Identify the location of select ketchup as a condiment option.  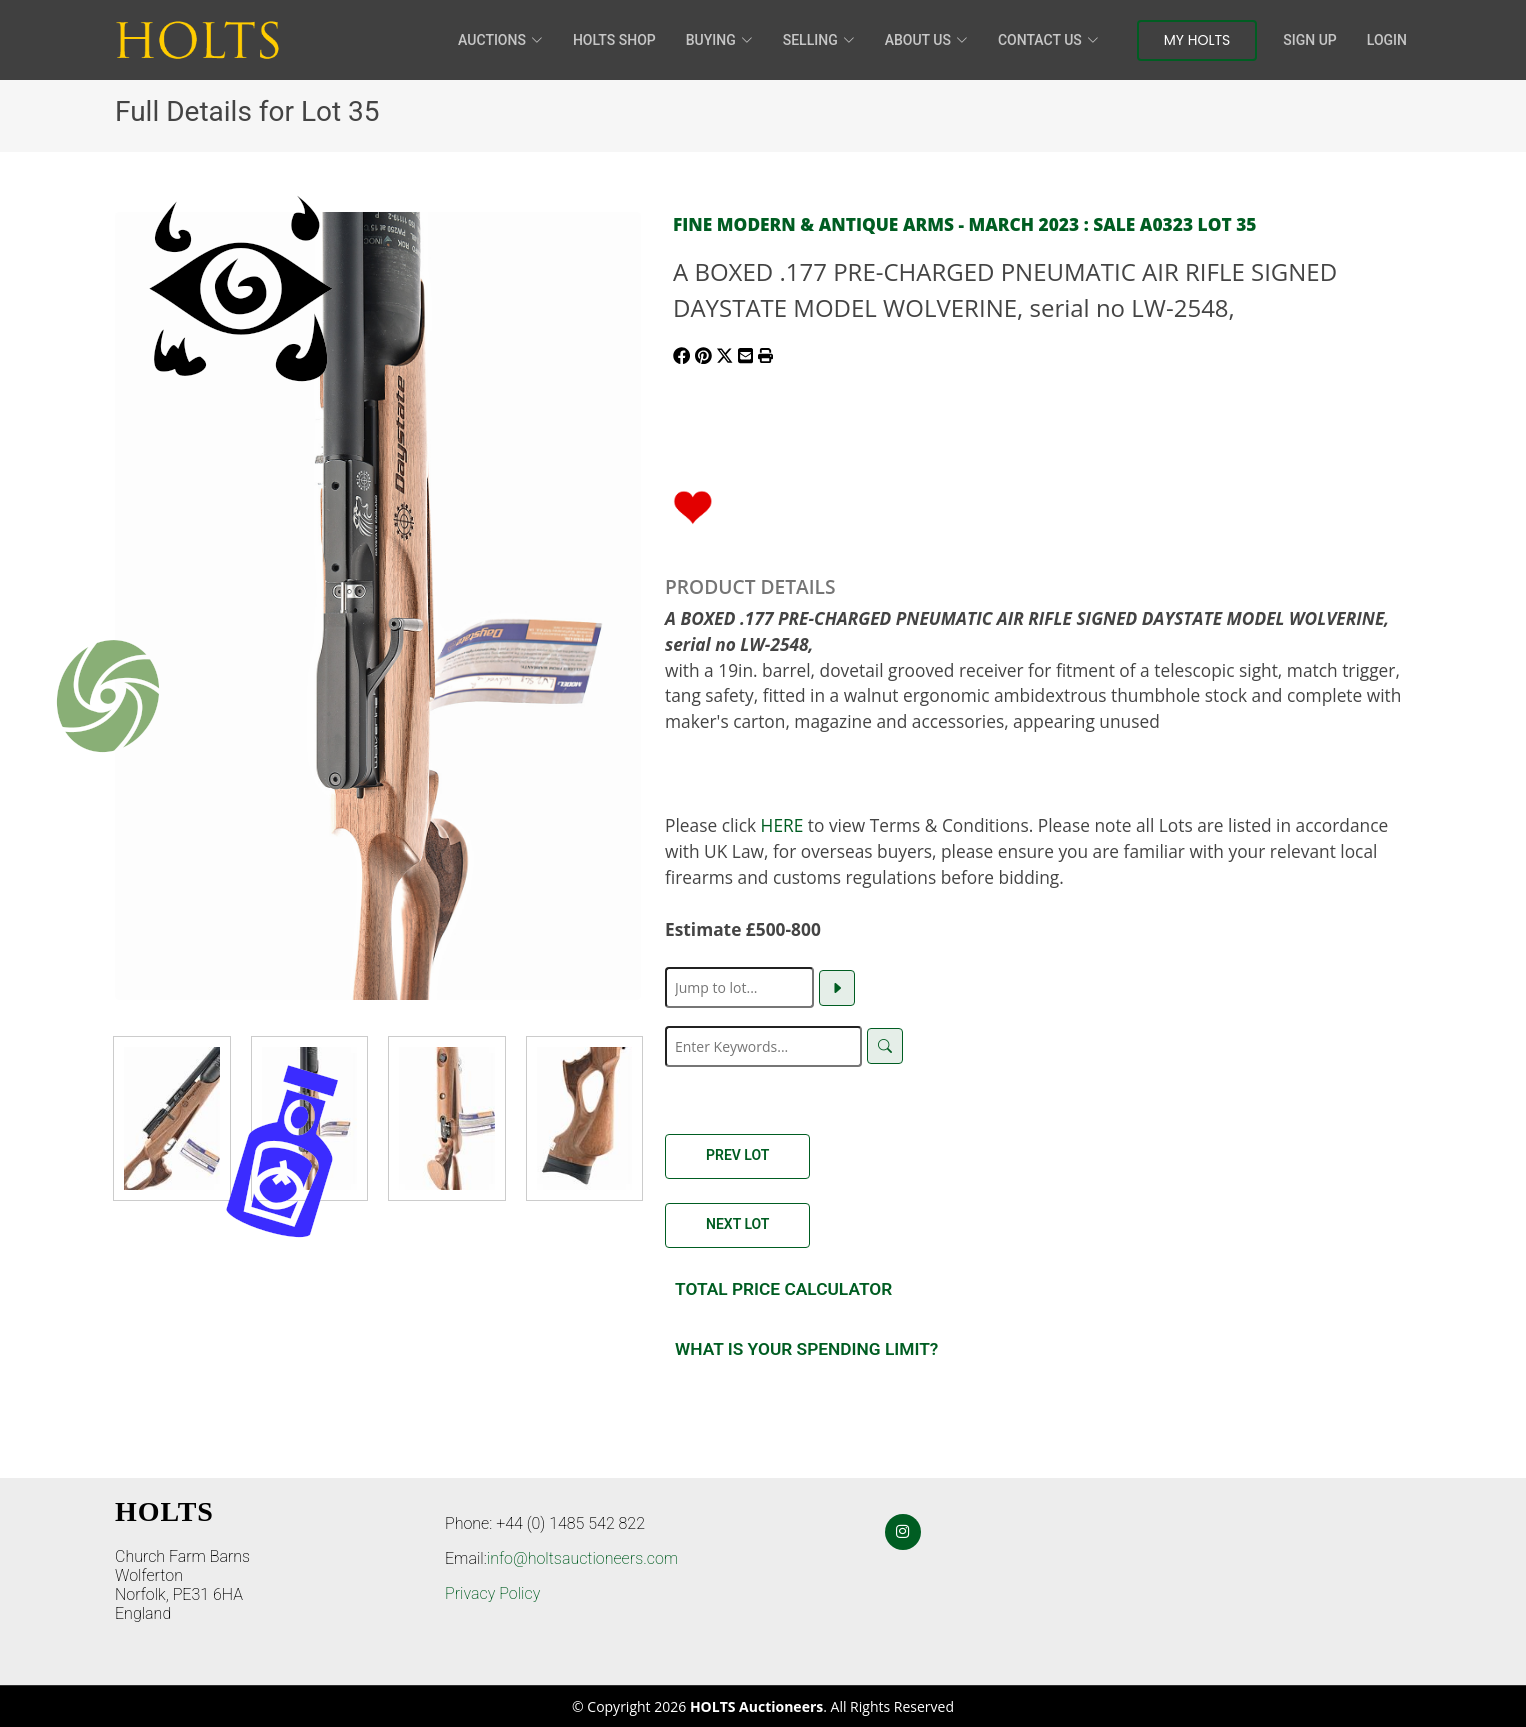
(283, 1151).